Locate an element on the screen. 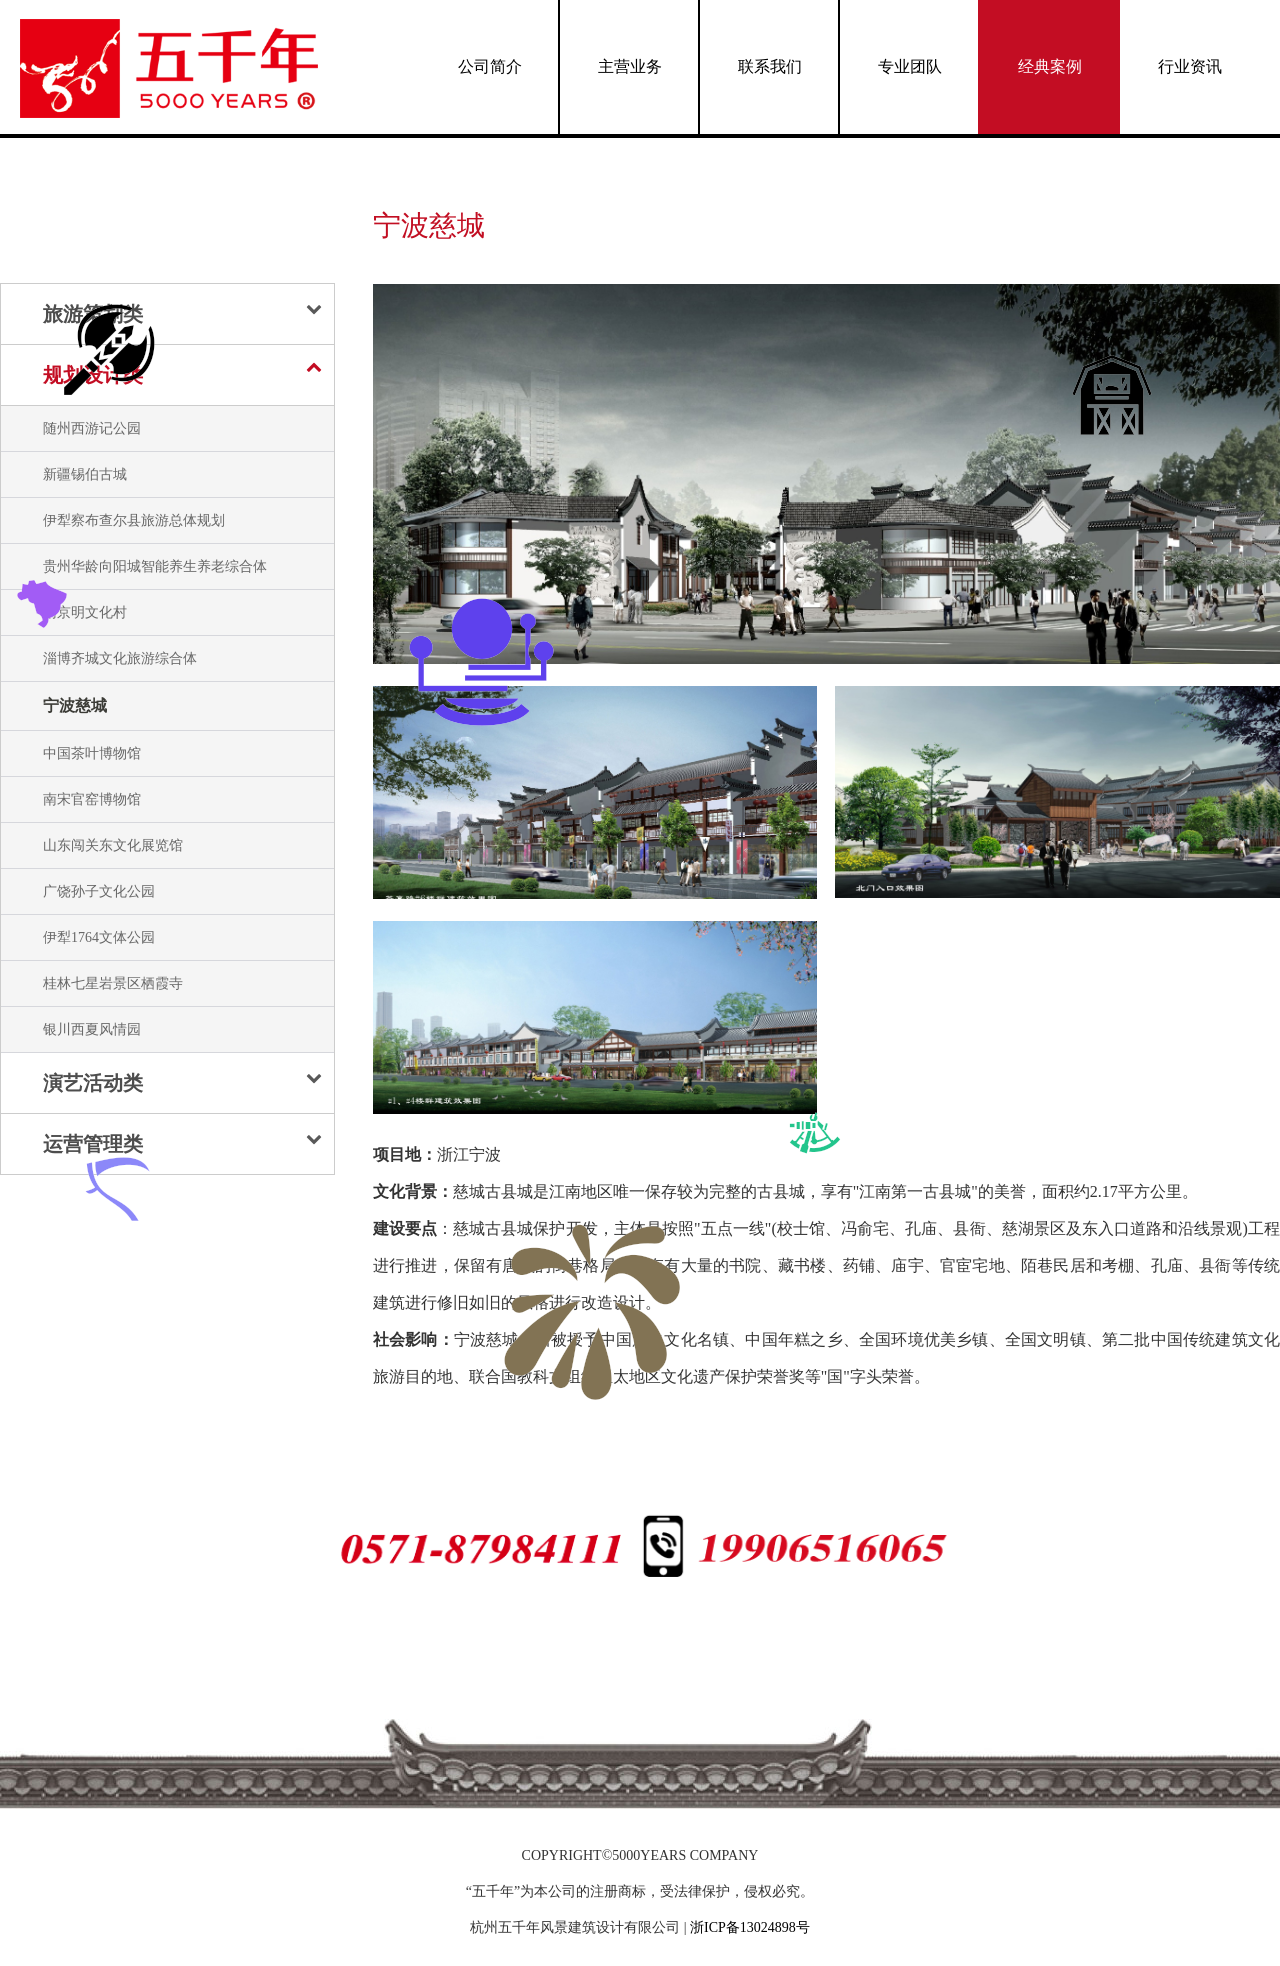 This screenshot has width=1280, height=1966. indicates a splash effect or liquid spill in gameplay is located at coordinates (591, 1312).